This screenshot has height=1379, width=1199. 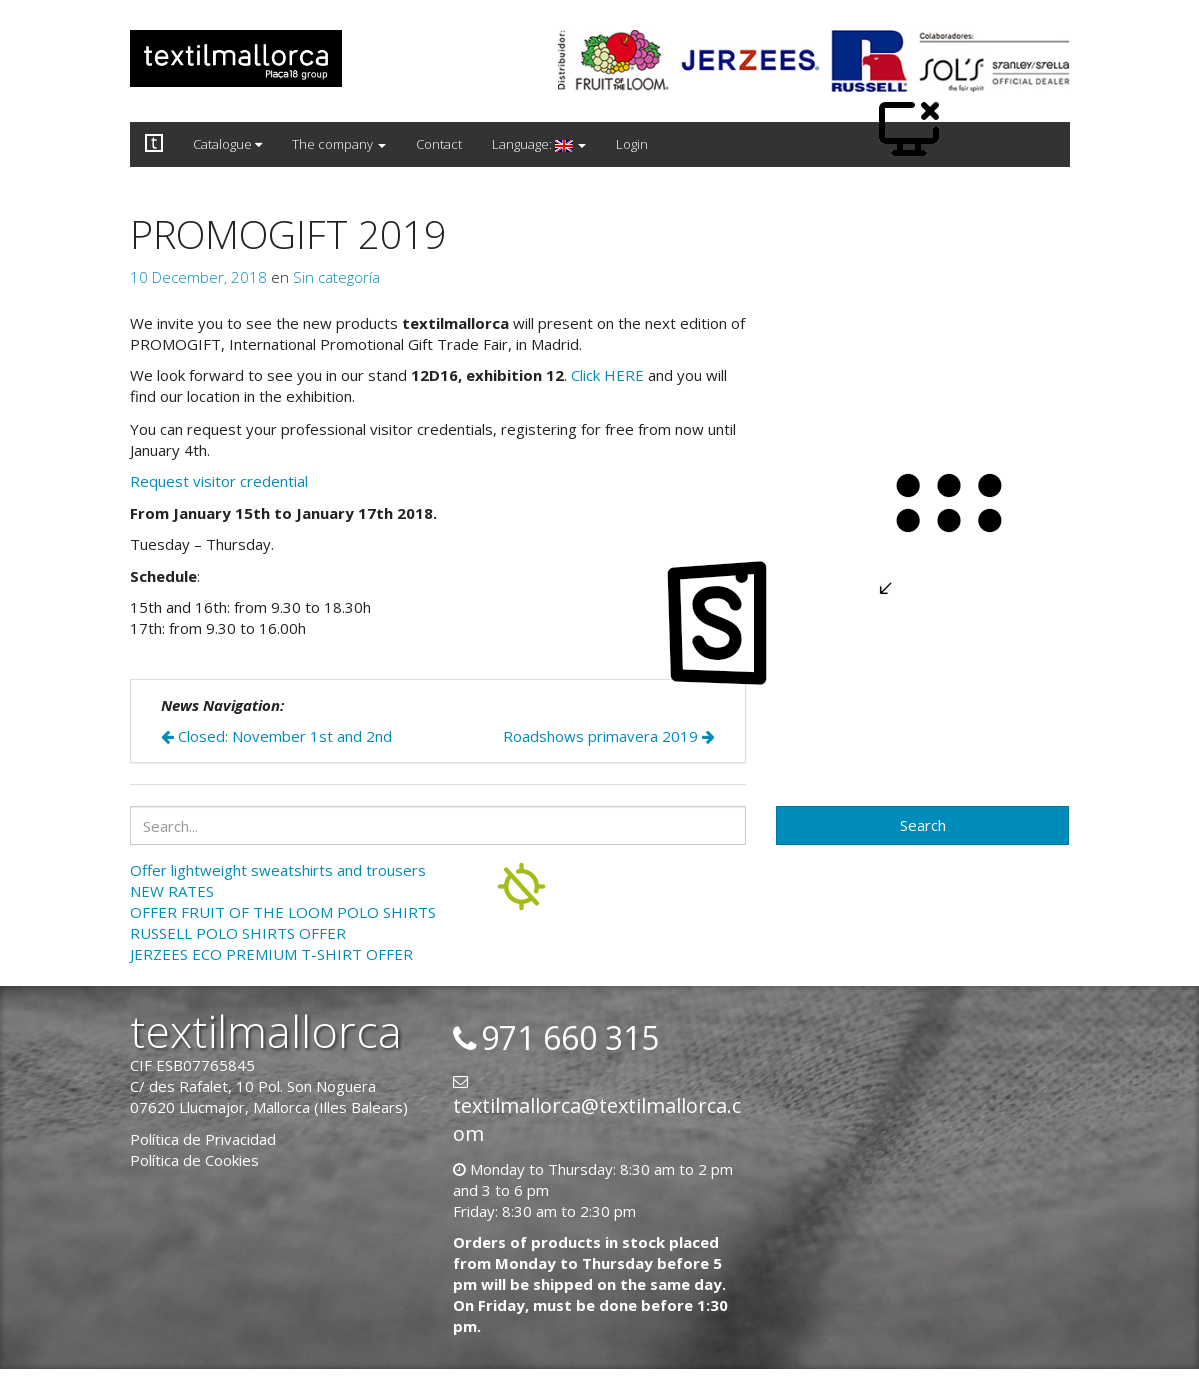 I want to click on stop sharing your screen, so click(x=909, y=129).